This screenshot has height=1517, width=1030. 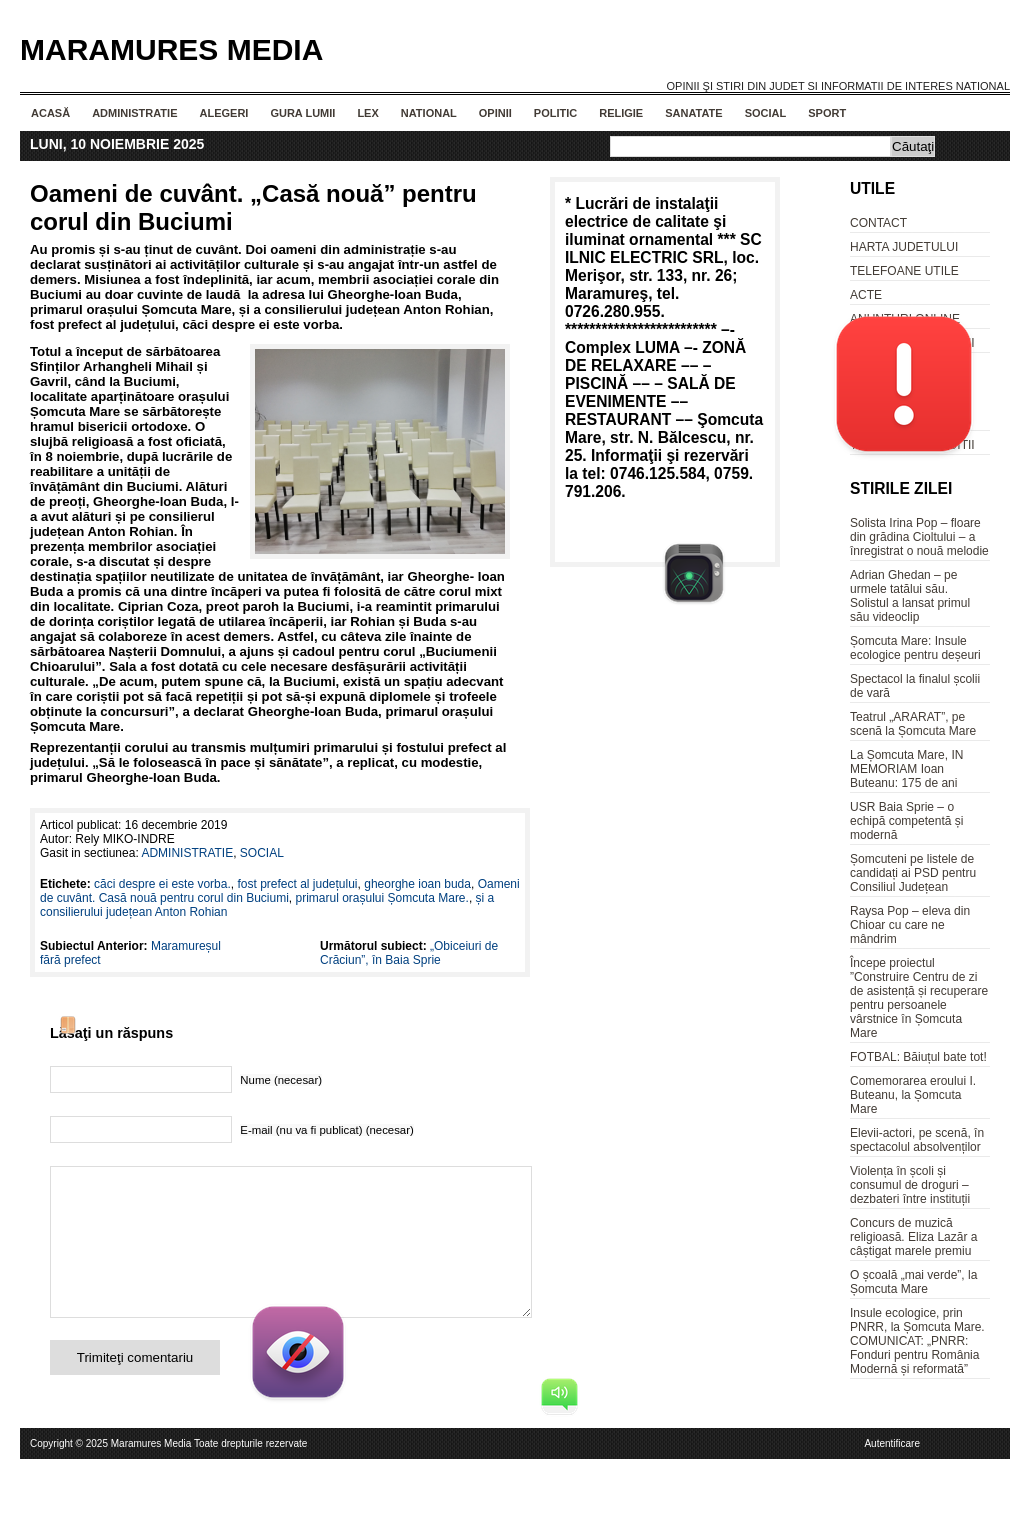 What do you see at coordinates (298, 1352) in the screenshot?
I see `open privacy and security settings` at bounding box center [298, 1352].